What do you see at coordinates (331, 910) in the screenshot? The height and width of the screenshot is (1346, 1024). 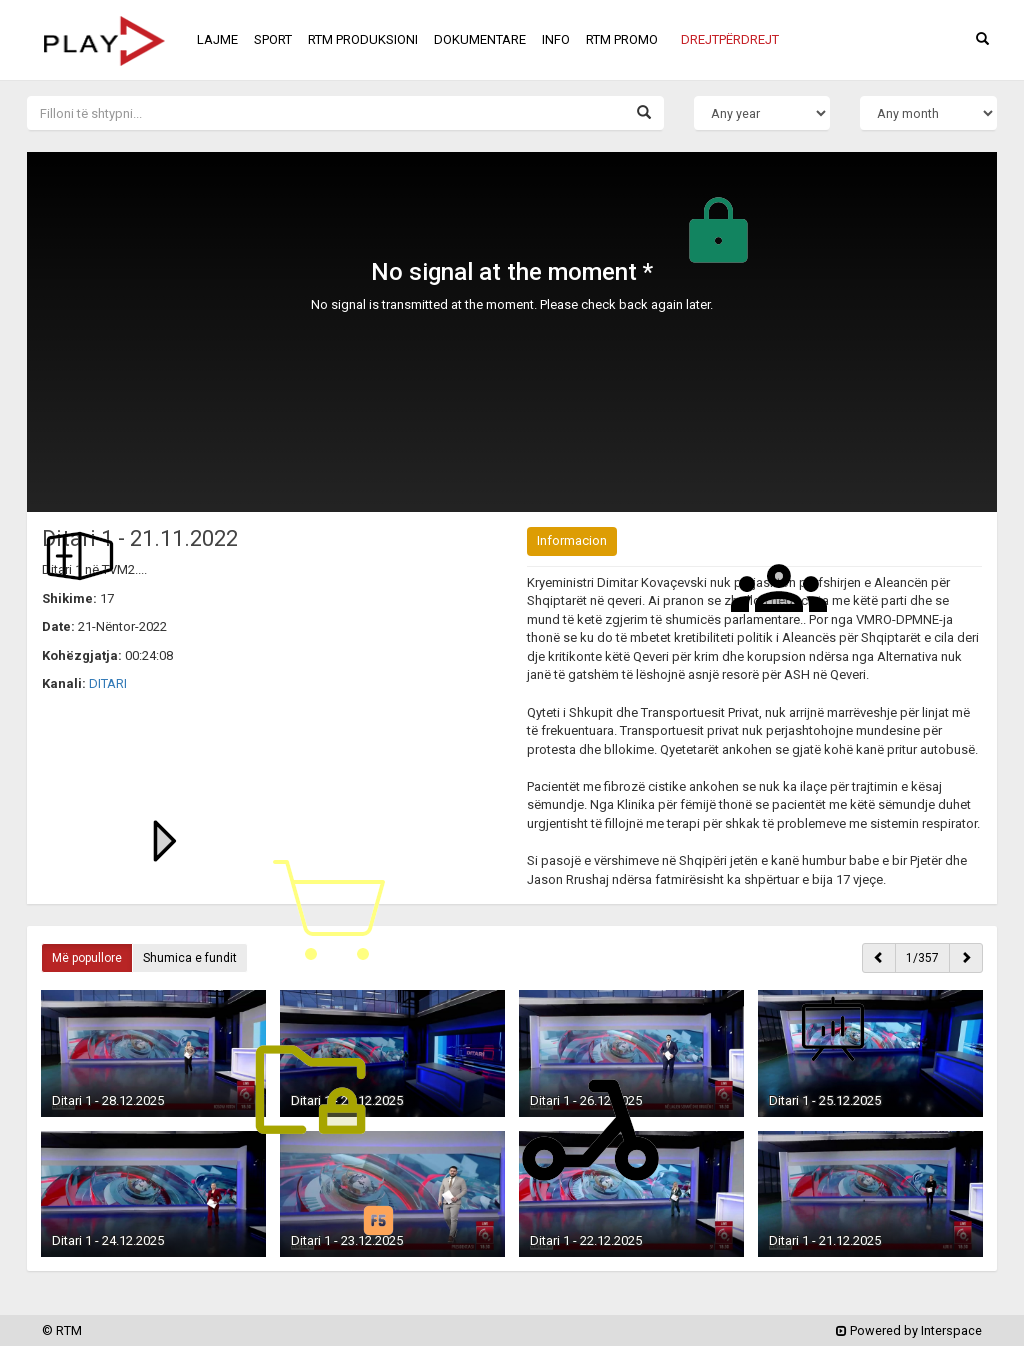 I see `view your shopping cart` at bounding box center [331, 910].